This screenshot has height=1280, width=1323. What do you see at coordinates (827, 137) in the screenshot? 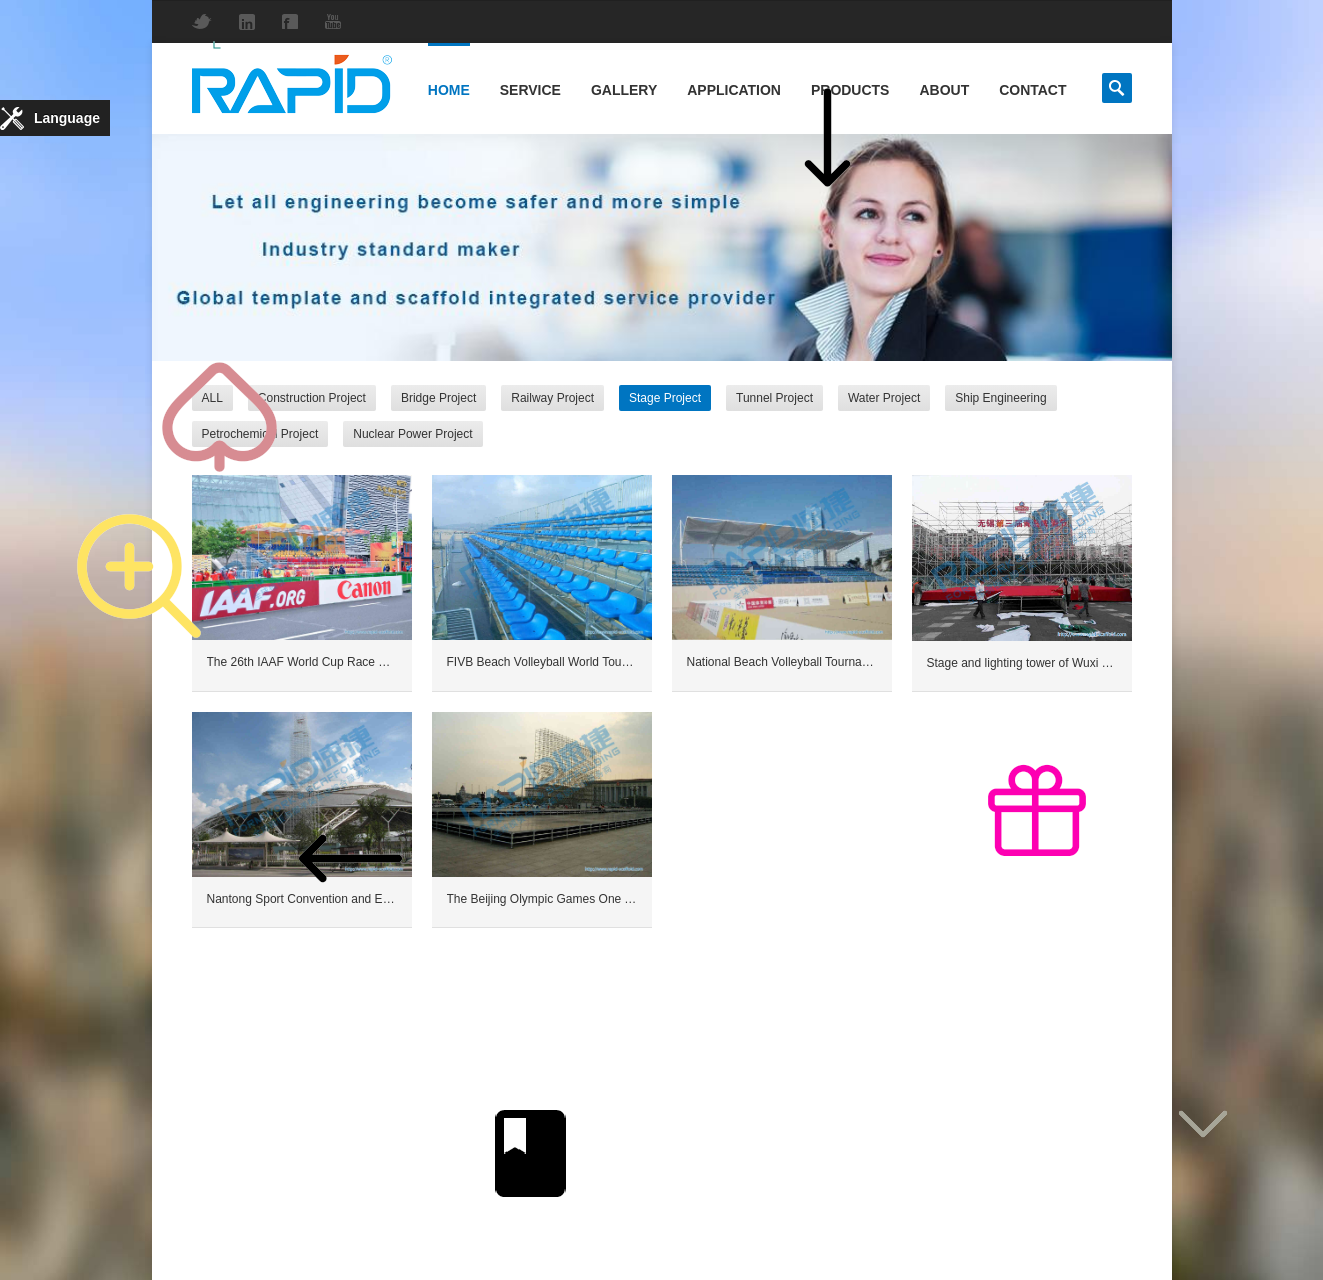
I see `scroll down for more content` at bounding box center [827, 137].